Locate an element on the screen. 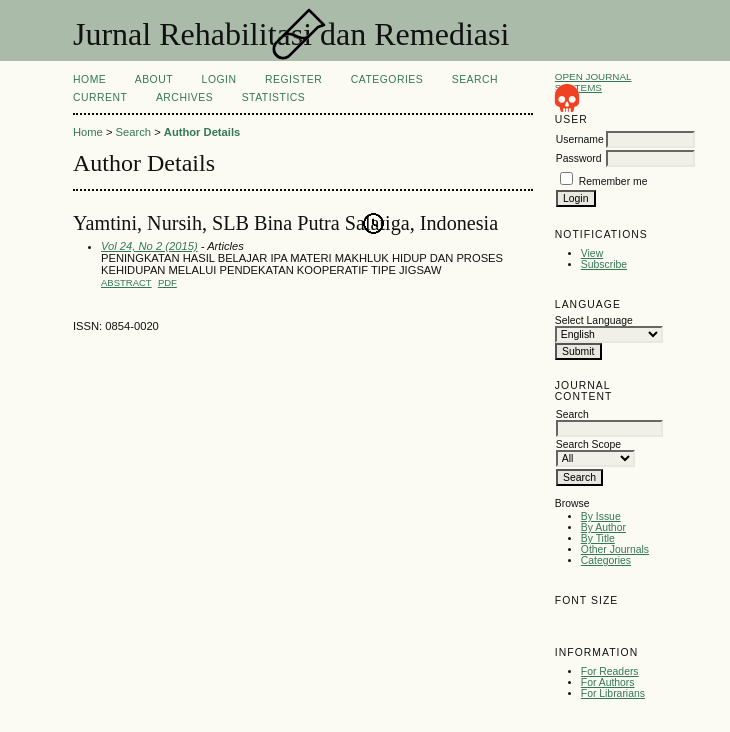  view time or clock settings is located at coordinates (373, 223).